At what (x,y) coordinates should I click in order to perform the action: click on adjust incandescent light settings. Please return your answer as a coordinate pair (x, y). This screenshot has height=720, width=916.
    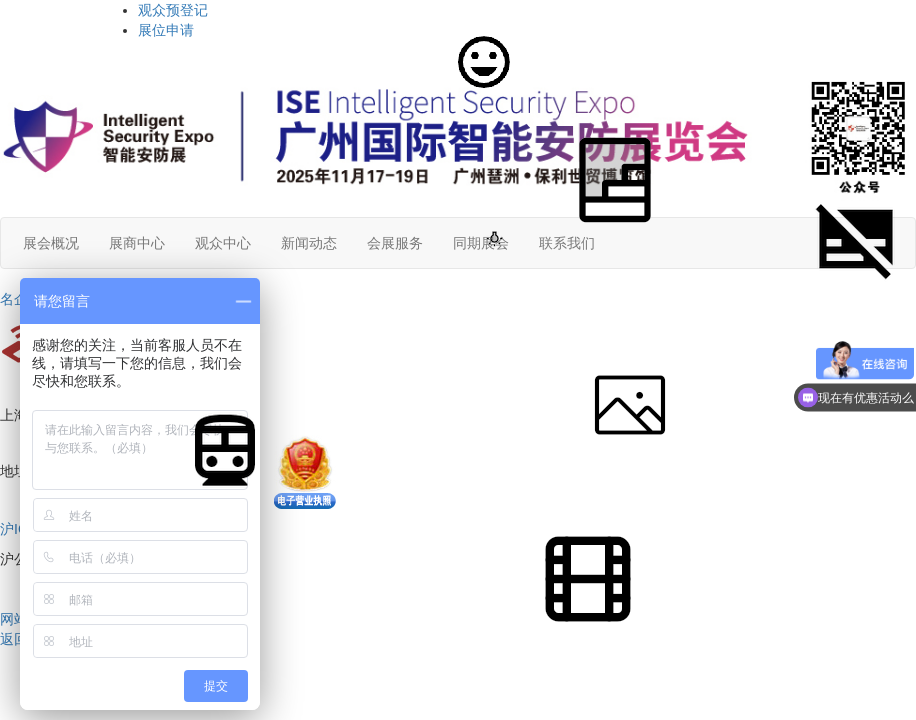
    Looking at the image, I should click on (494, 238).